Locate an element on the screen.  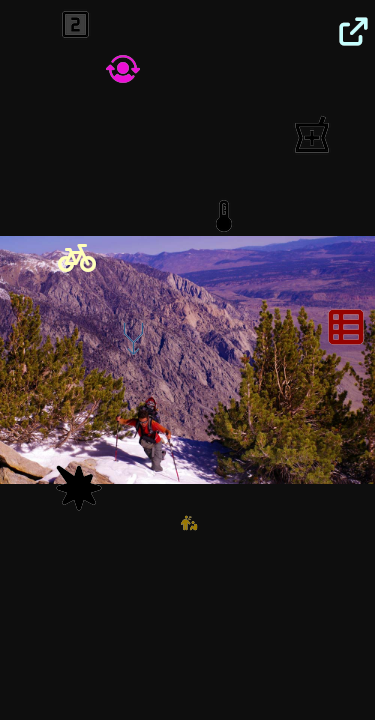
adjust temperature settings is located at coordinates (224, 216).